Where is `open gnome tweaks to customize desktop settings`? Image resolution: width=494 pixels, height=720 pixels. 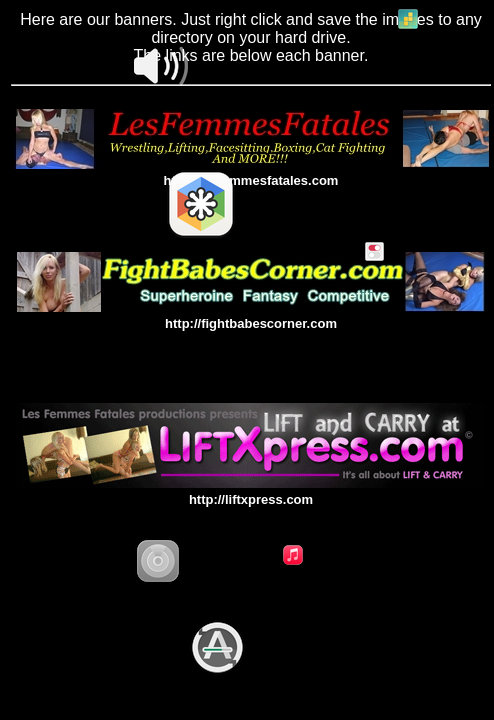 open gnome tweaks to customize desktop settings is located at coordinates (374, 251).